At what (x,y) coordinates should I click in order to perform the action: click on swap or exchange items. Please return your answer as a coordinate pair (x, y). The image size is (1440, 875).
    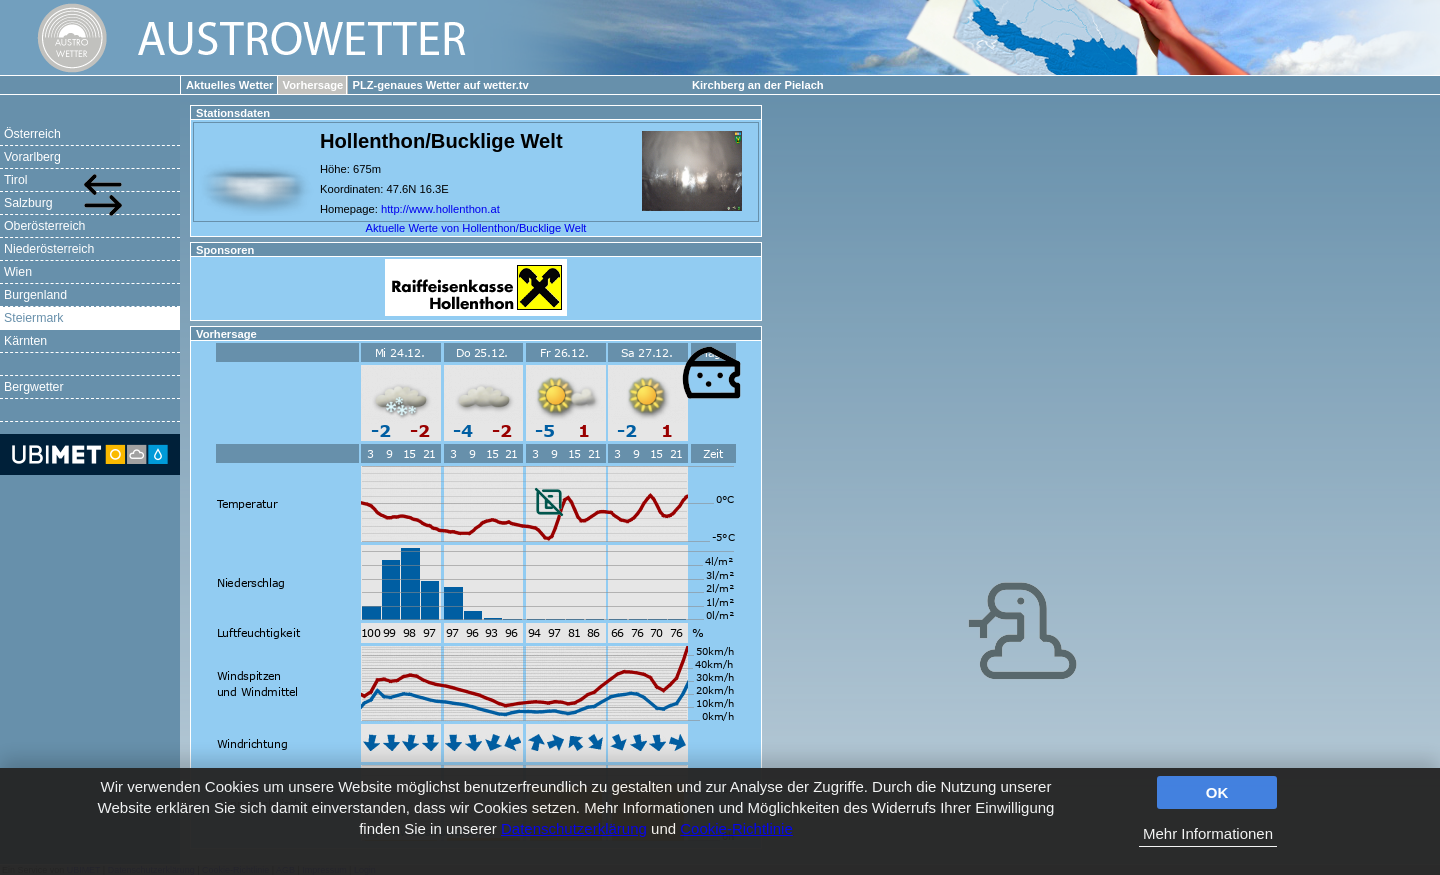
    Looking at the image, I should click on (103, 195).